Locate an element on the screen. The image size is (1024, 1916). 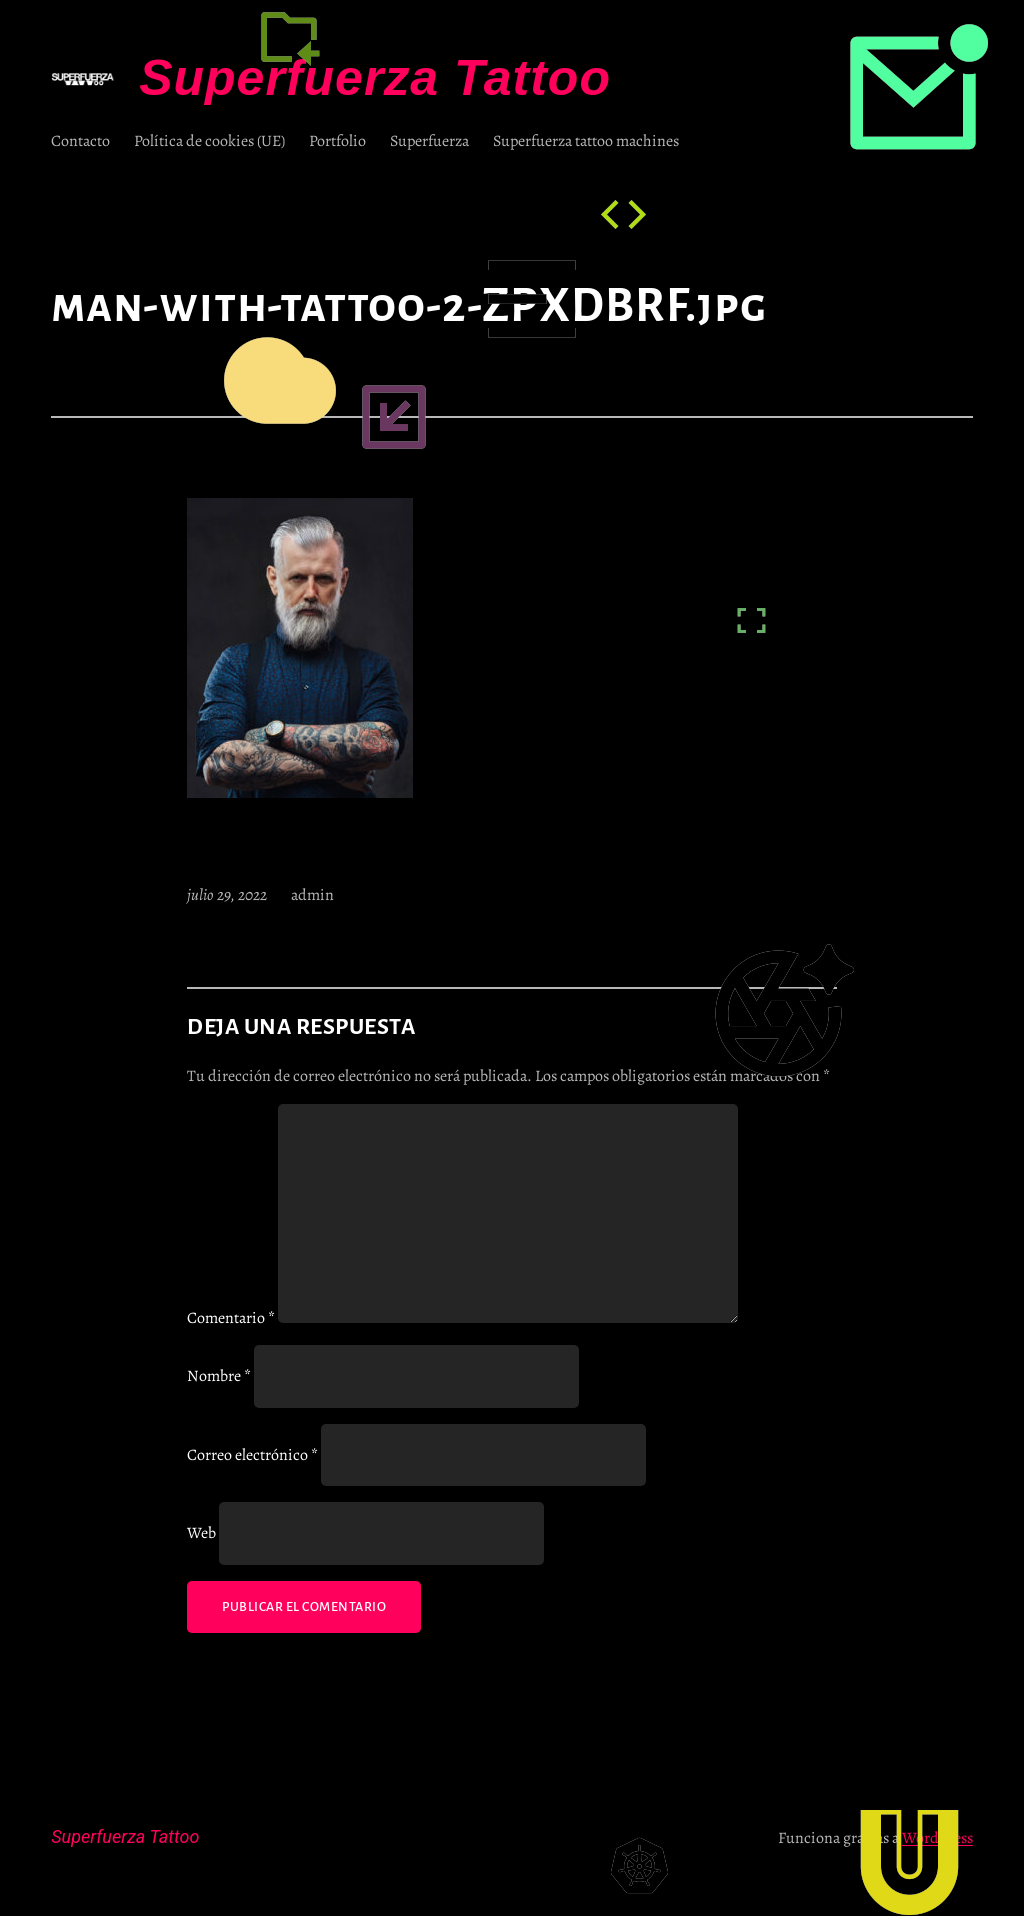
indicates cloudy weather conditions is located at coordinates (280, 378).